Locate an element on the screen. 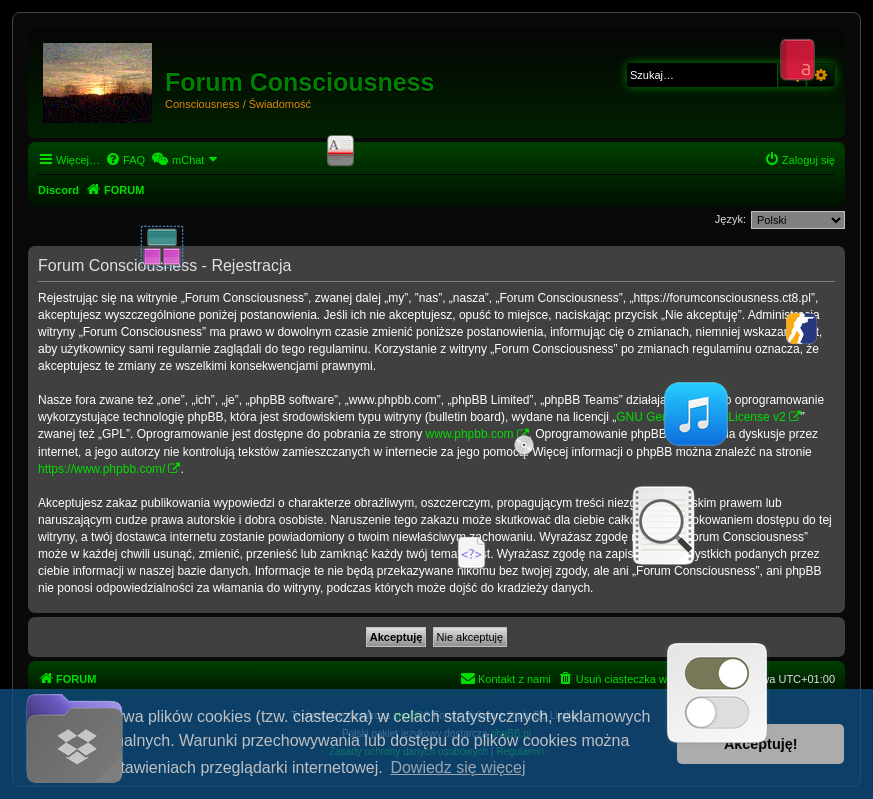 The height and width of the screenshot is (799, 873). open document scanner application is located at coordinates (340, 150).